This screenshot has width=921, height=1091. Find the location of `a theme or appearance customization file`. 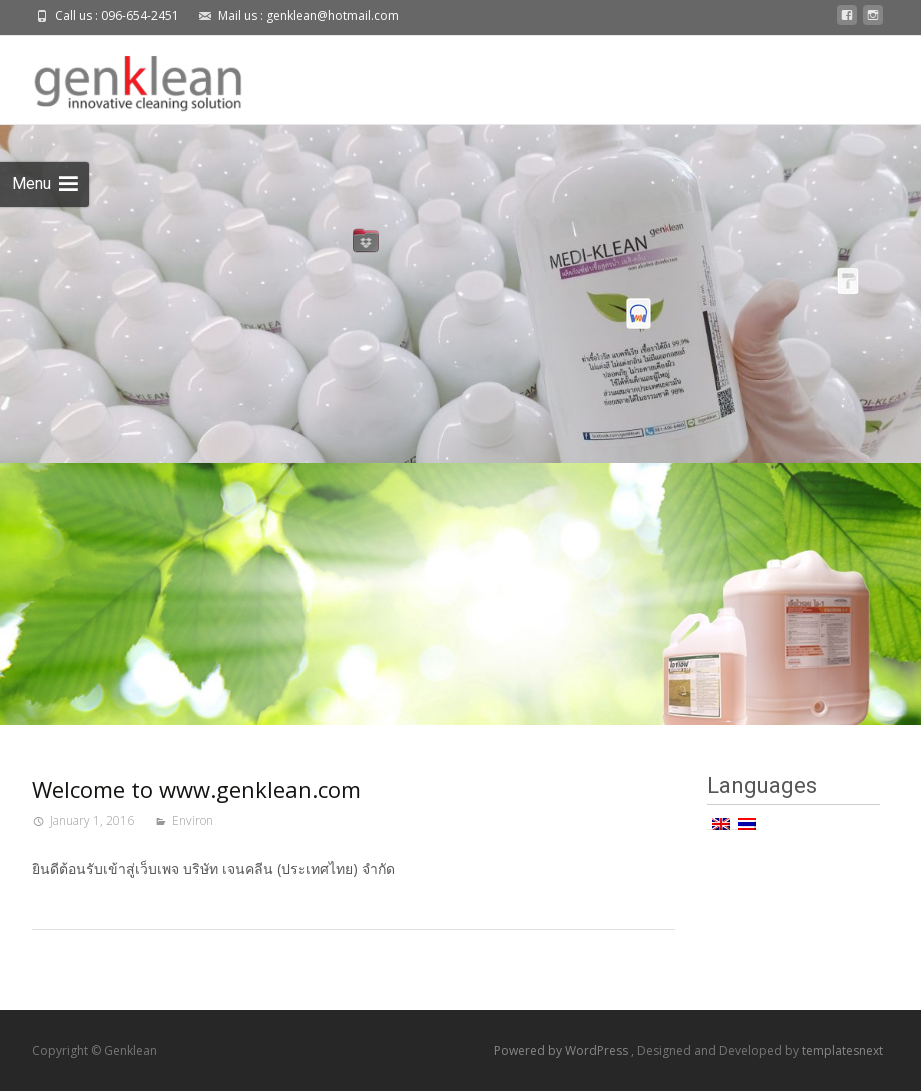

a theme or appearance customization file is located at coordinates (848, 281).